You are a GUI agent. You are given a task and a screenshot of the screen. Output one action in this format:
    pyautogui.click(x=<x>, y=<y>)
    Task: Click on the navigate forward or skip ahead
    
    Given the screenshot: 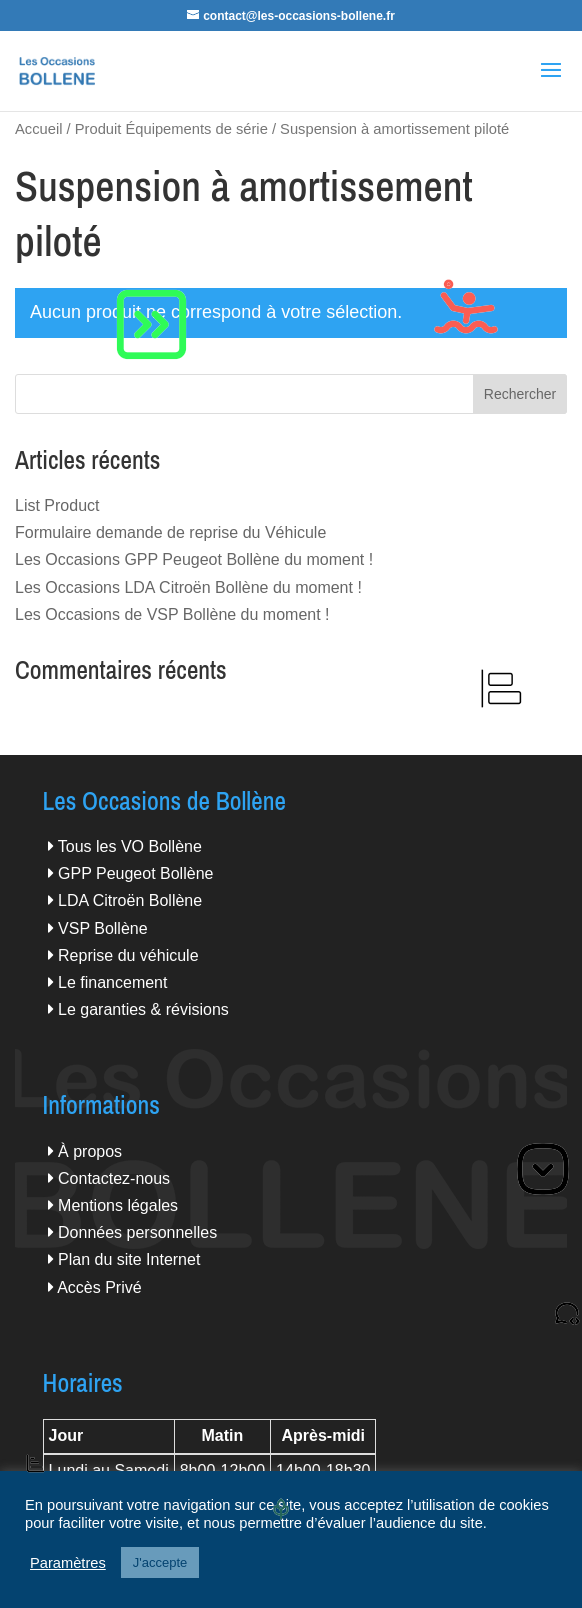 What is the action you would take?
    pyautogui.click(x=151, y=324)
    